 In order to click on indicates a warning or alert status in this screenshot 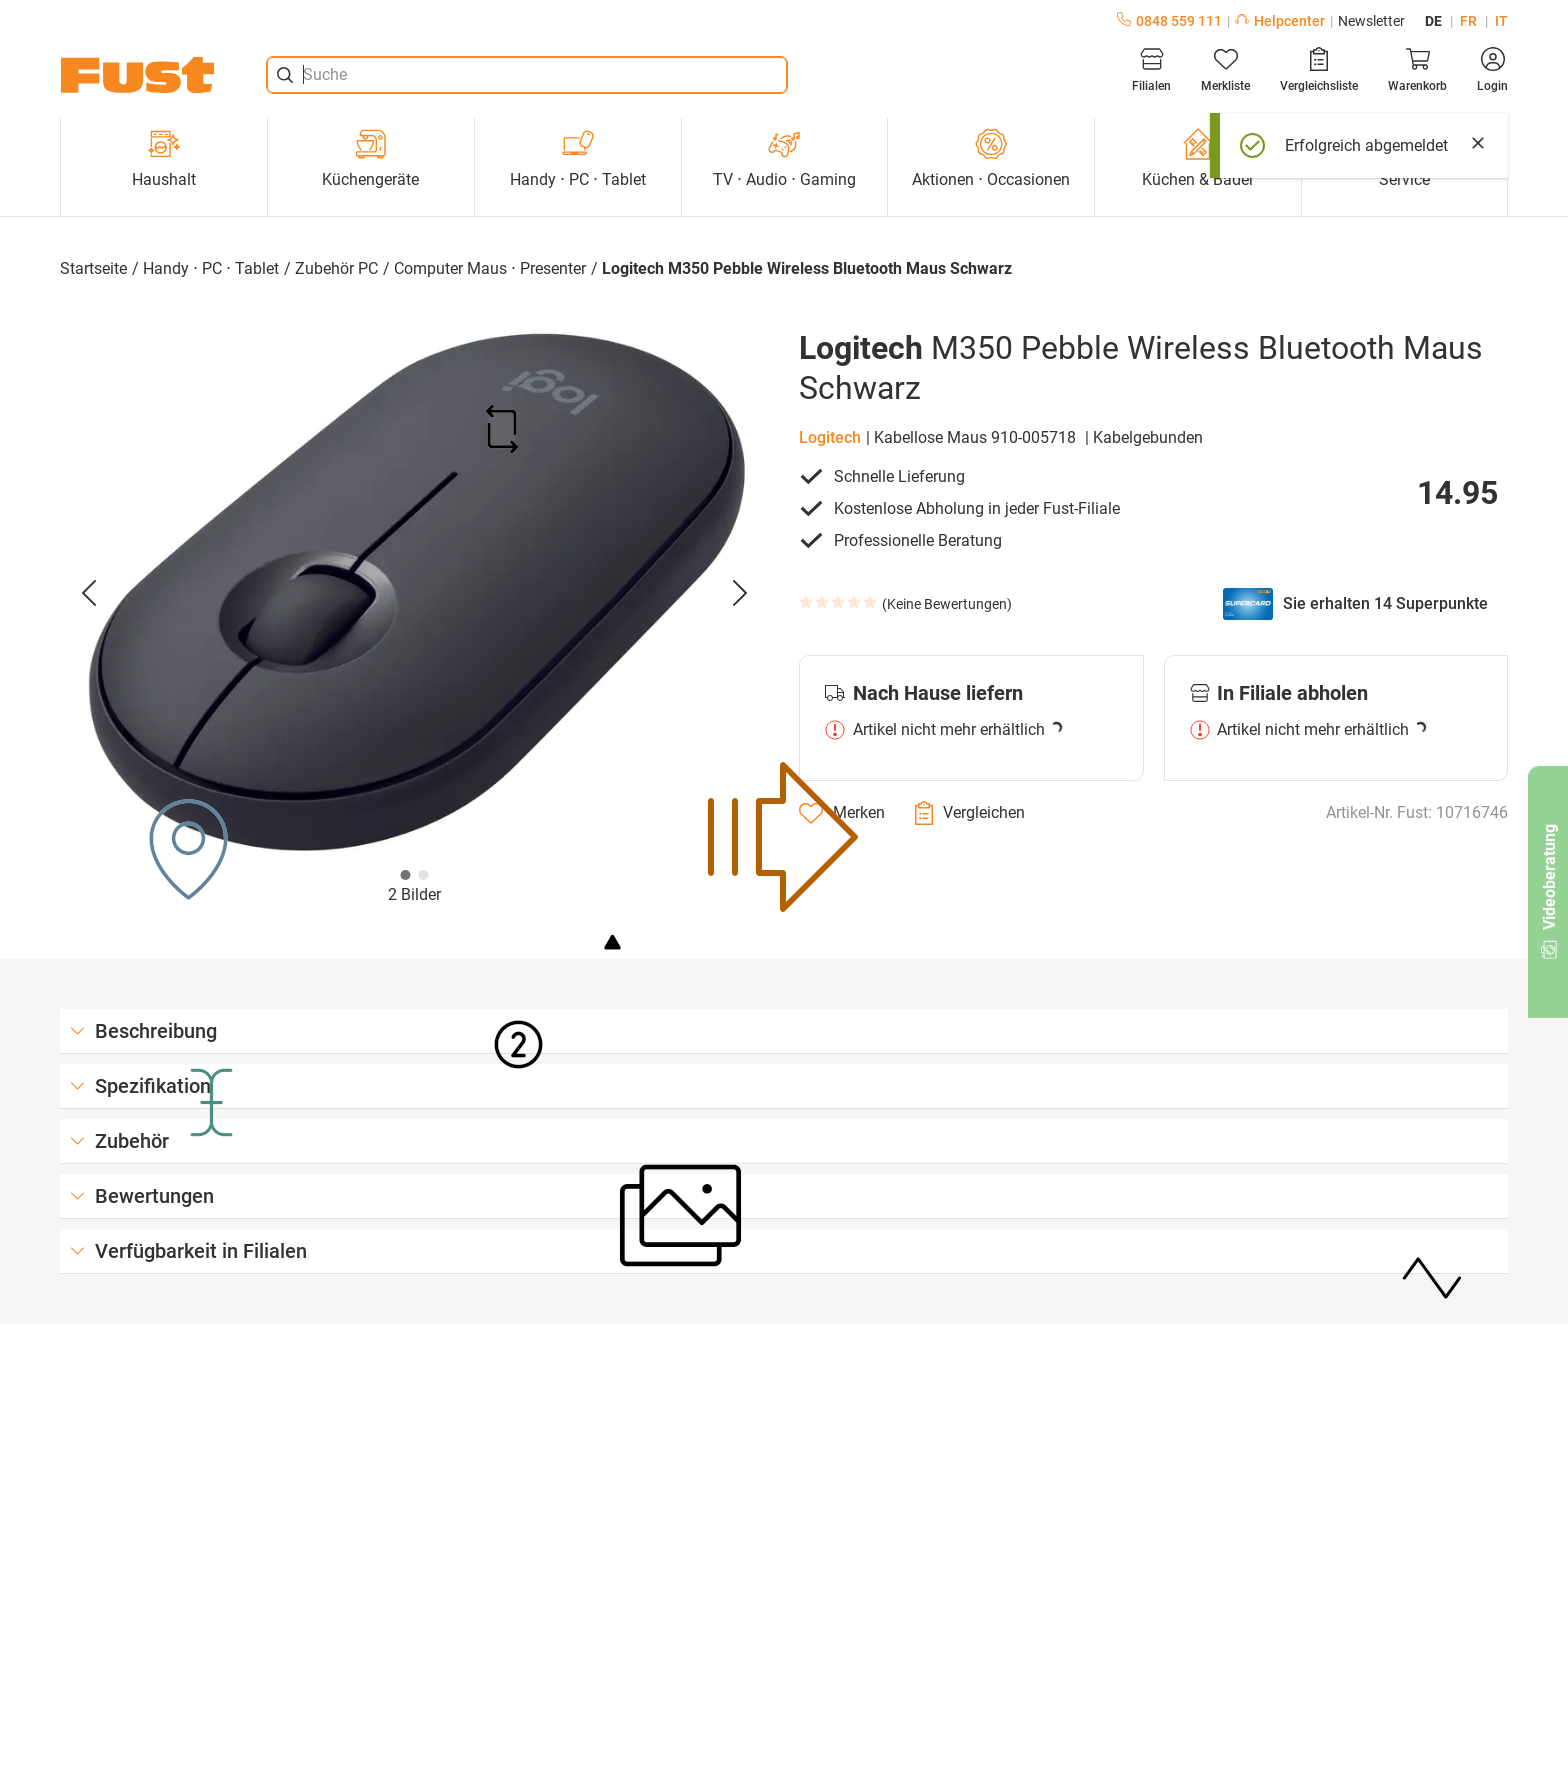, I will do `click(612, 942)`.